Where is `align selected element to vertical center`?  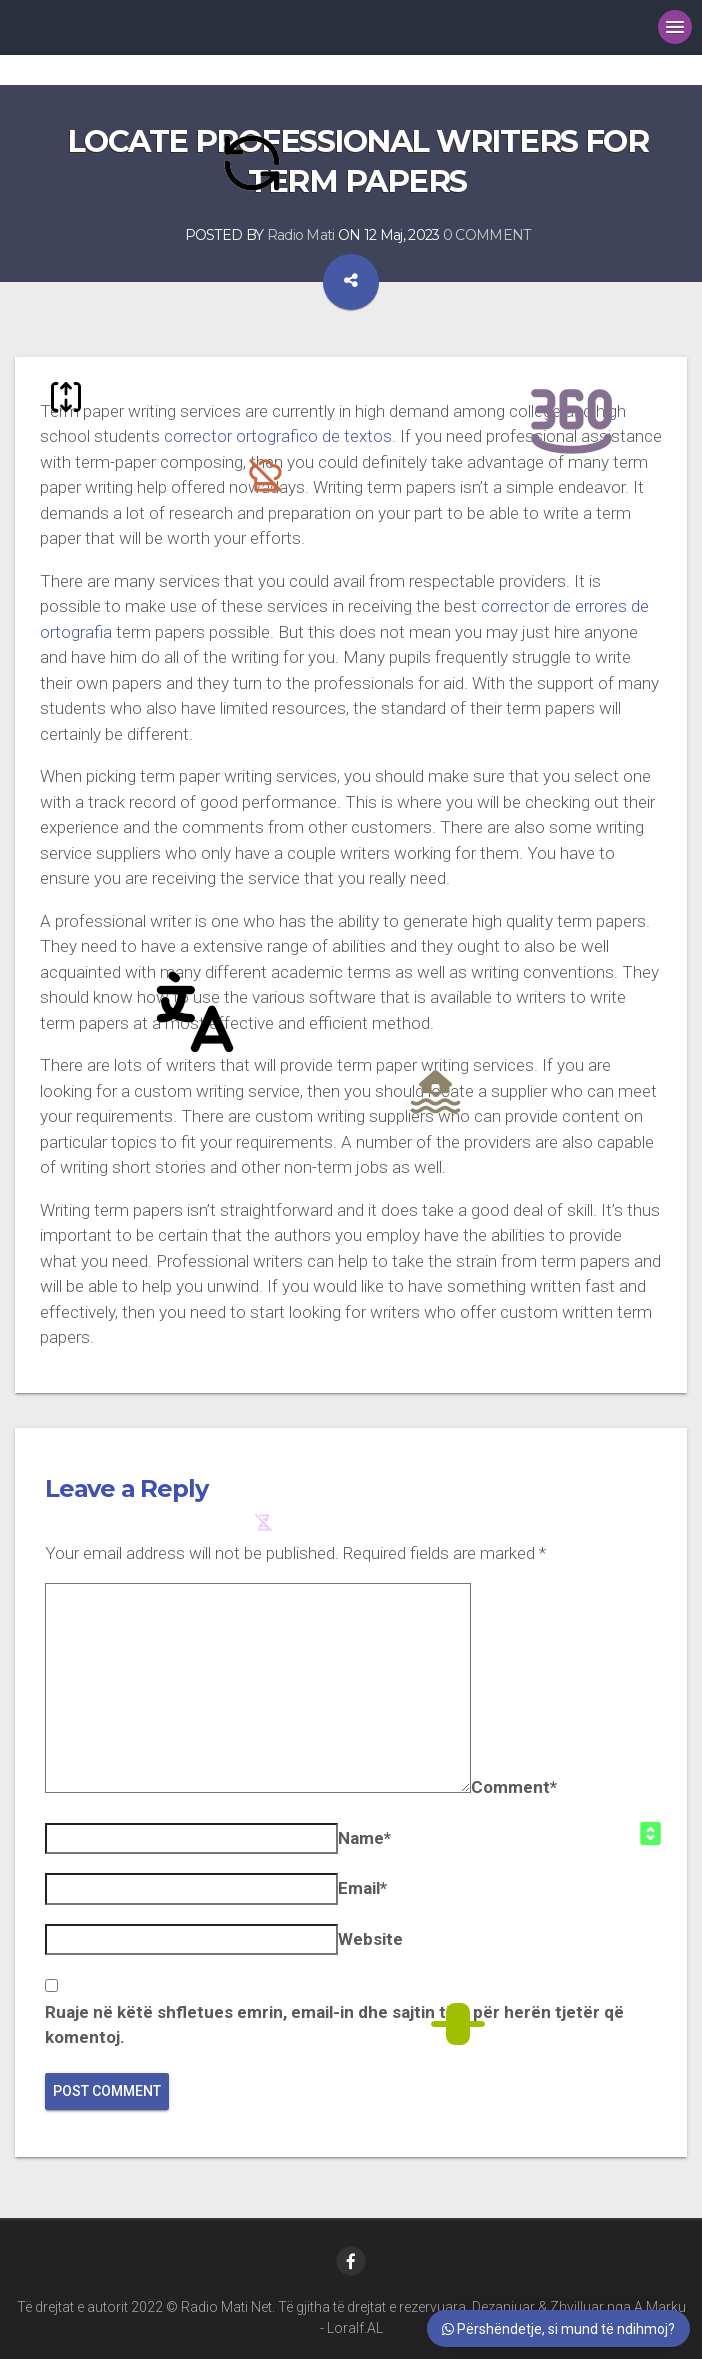 align selected element to vertical center is located at coordinates (458, 2024).